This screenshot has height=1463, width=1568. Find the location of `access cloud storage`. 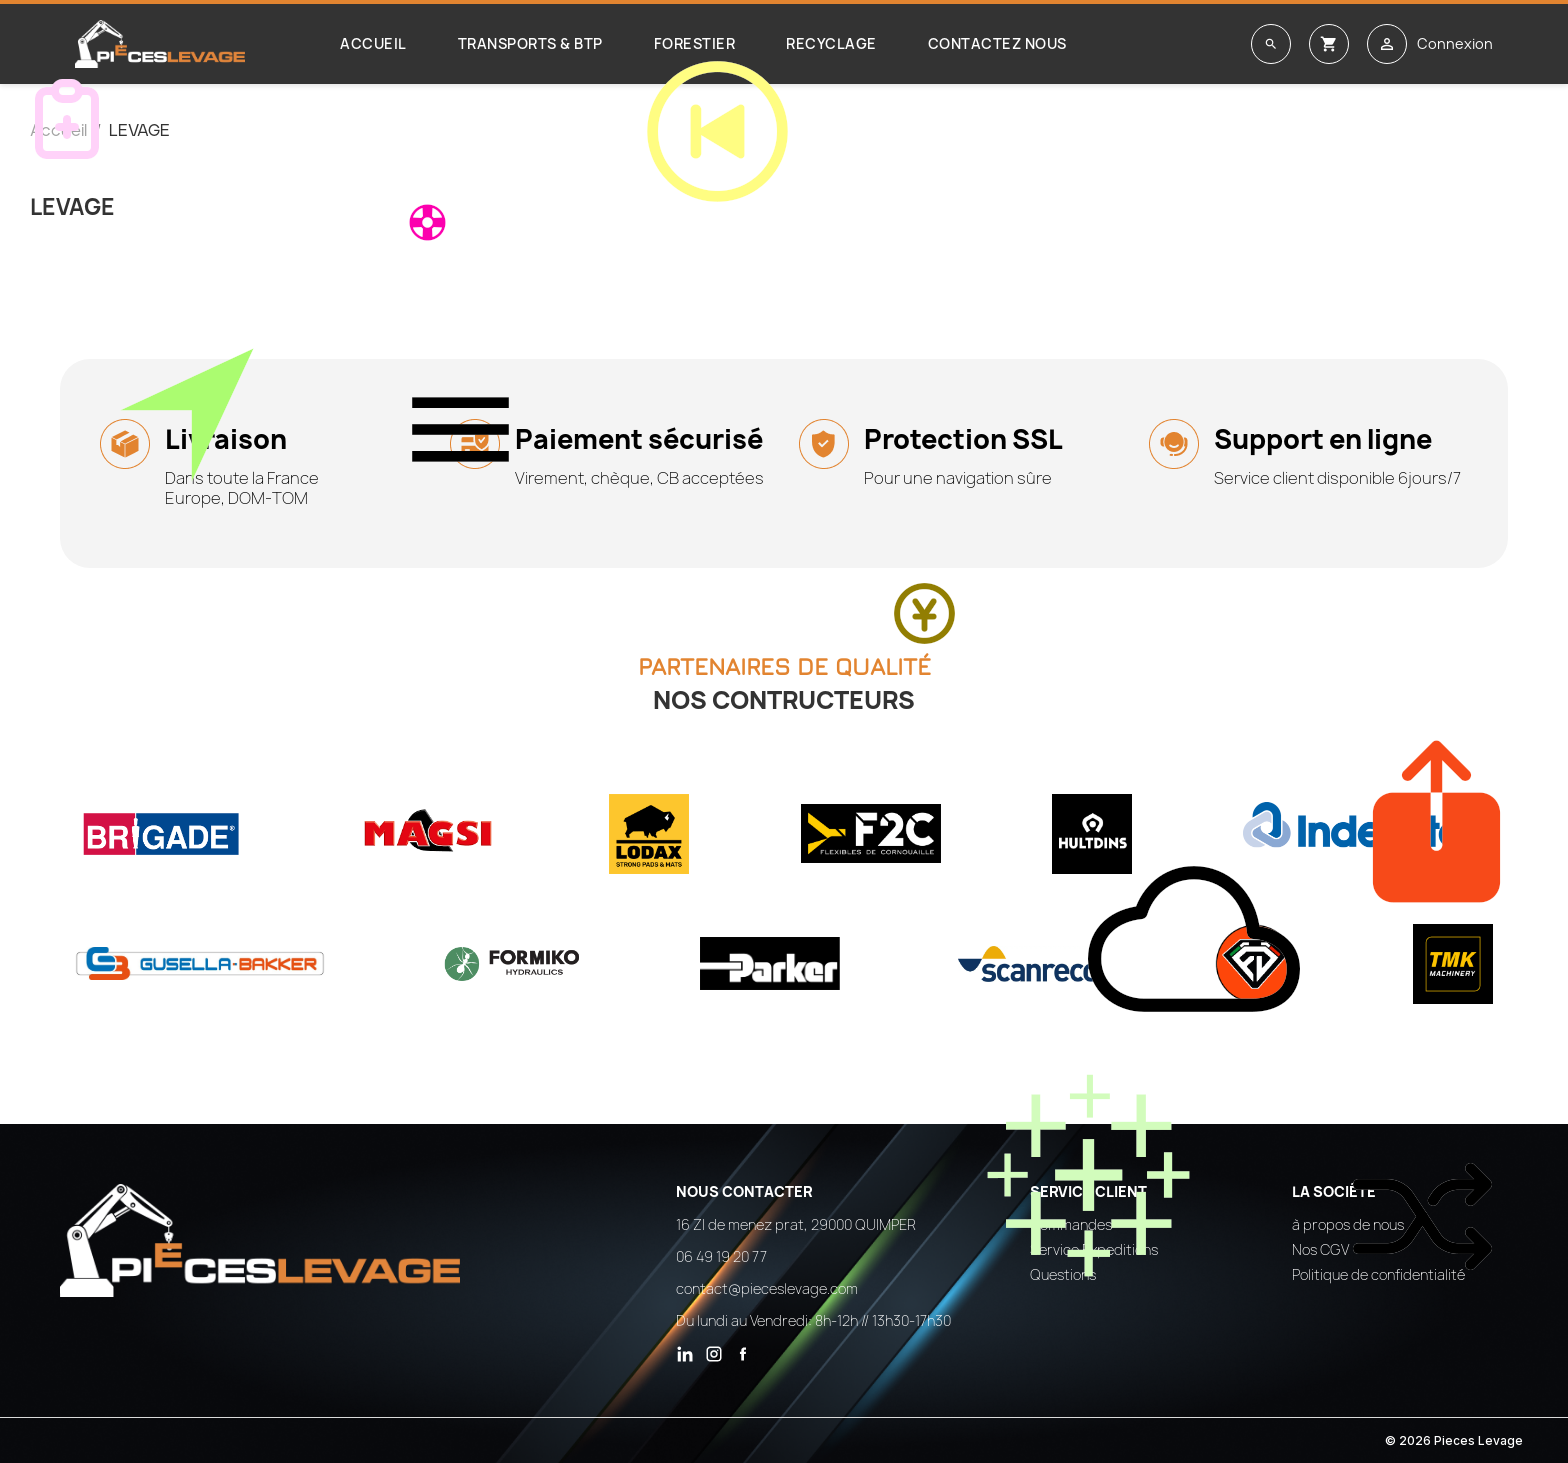

access cloud storage is located at coordinates (1194, 939).